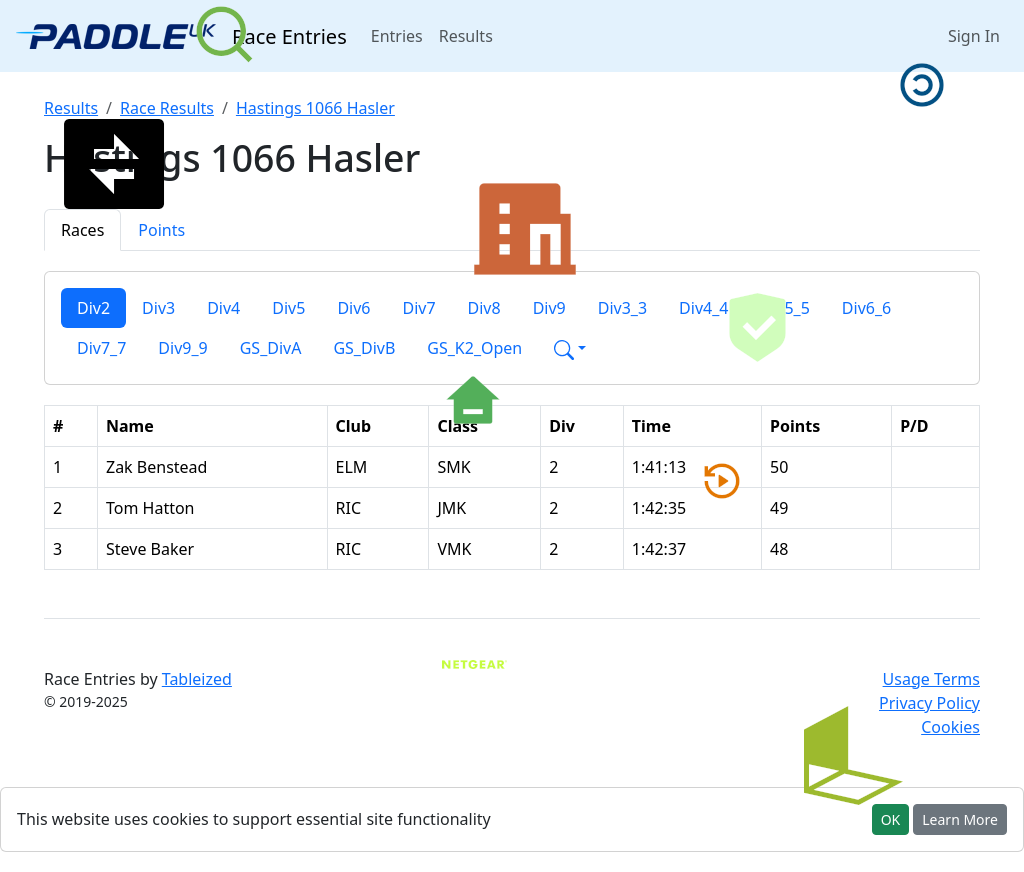  Describe the element at coordinates (114, 164) in the screenshot. I see `exchange or swap currency` at that location.